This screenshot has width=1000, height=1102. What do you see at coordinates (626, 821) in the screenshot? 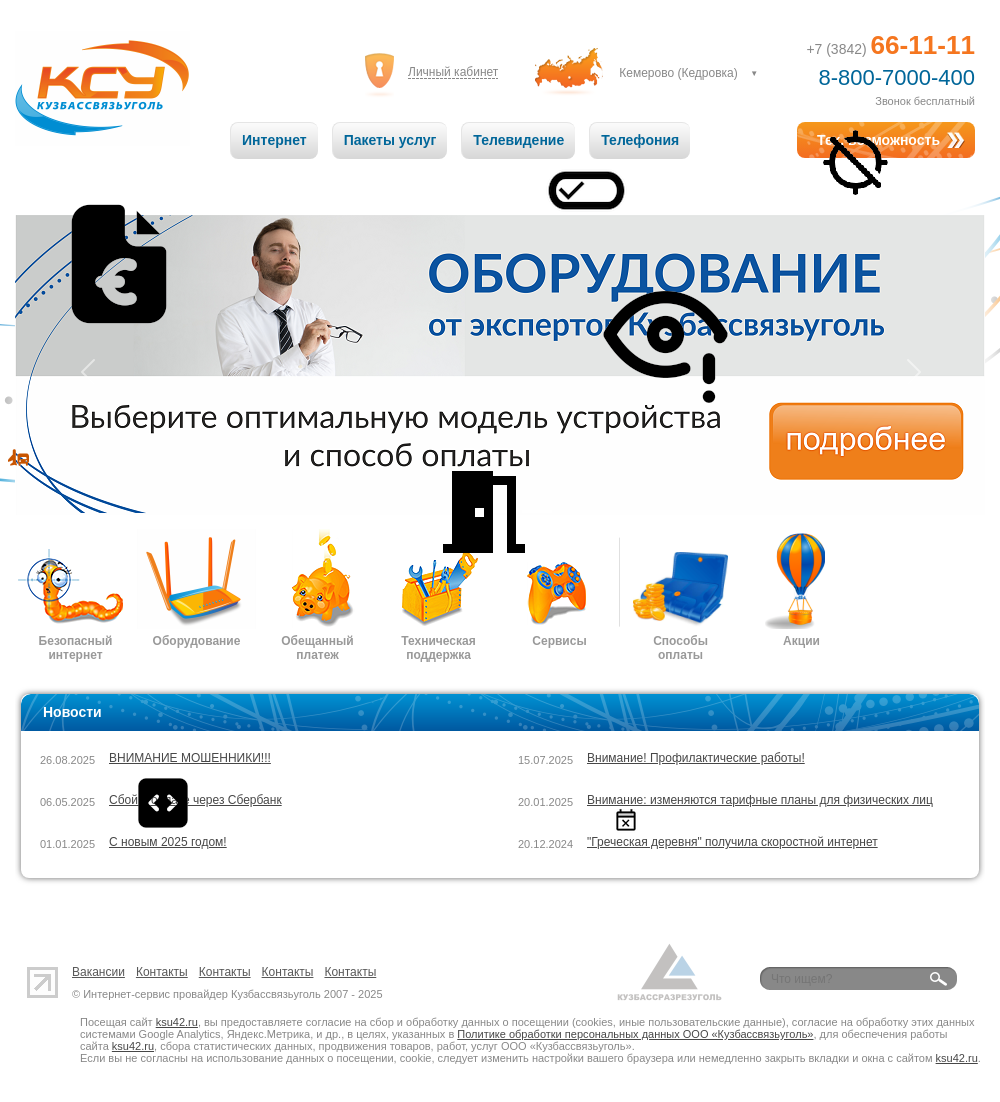
I see `indicates a busy or unavailable event` at bounding box center [626, 821].